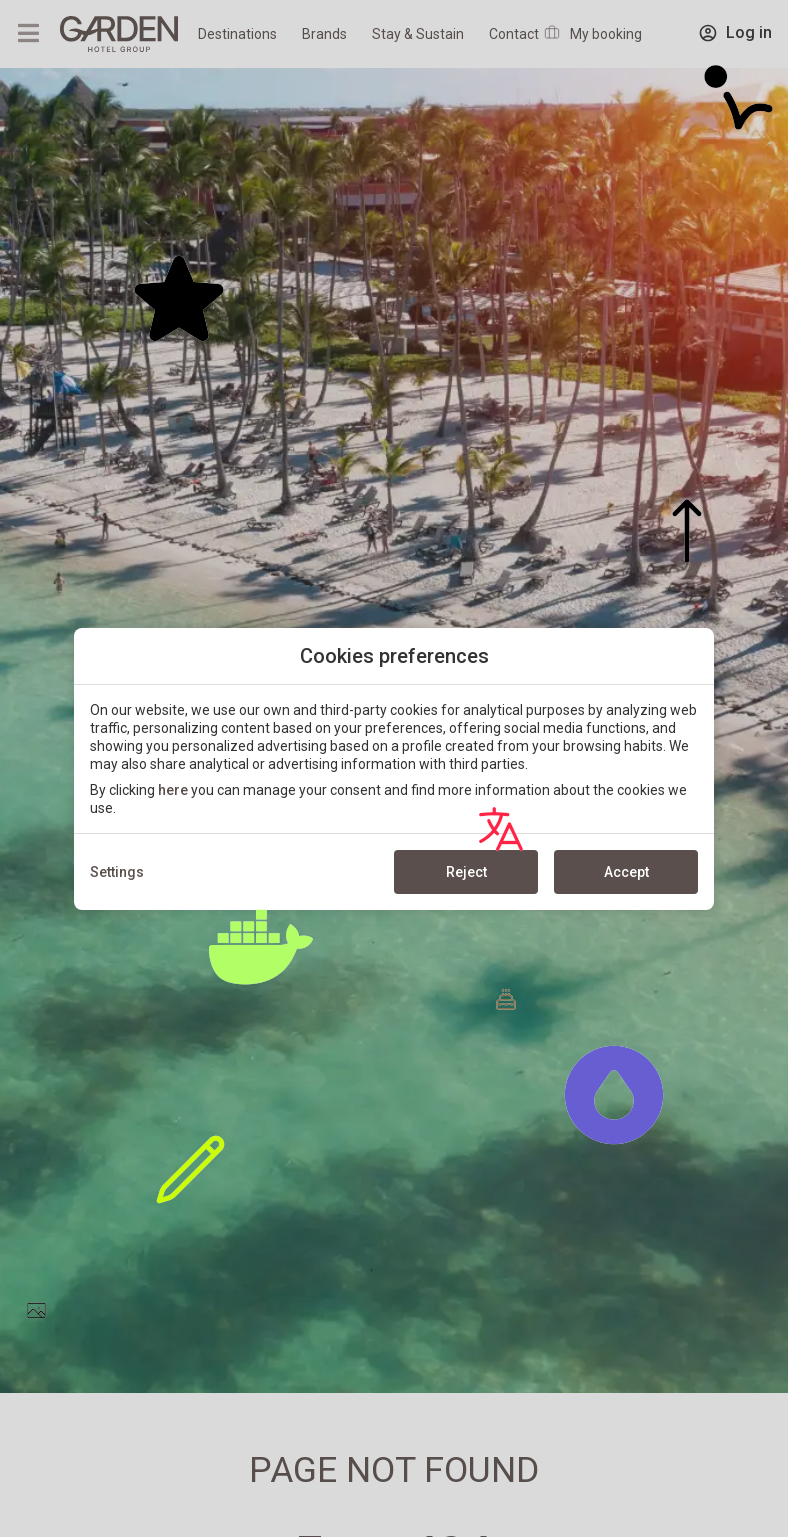 The height and width of the screenshot is (1537, 788). I want to click on edit content or text, so click(190, 1169).